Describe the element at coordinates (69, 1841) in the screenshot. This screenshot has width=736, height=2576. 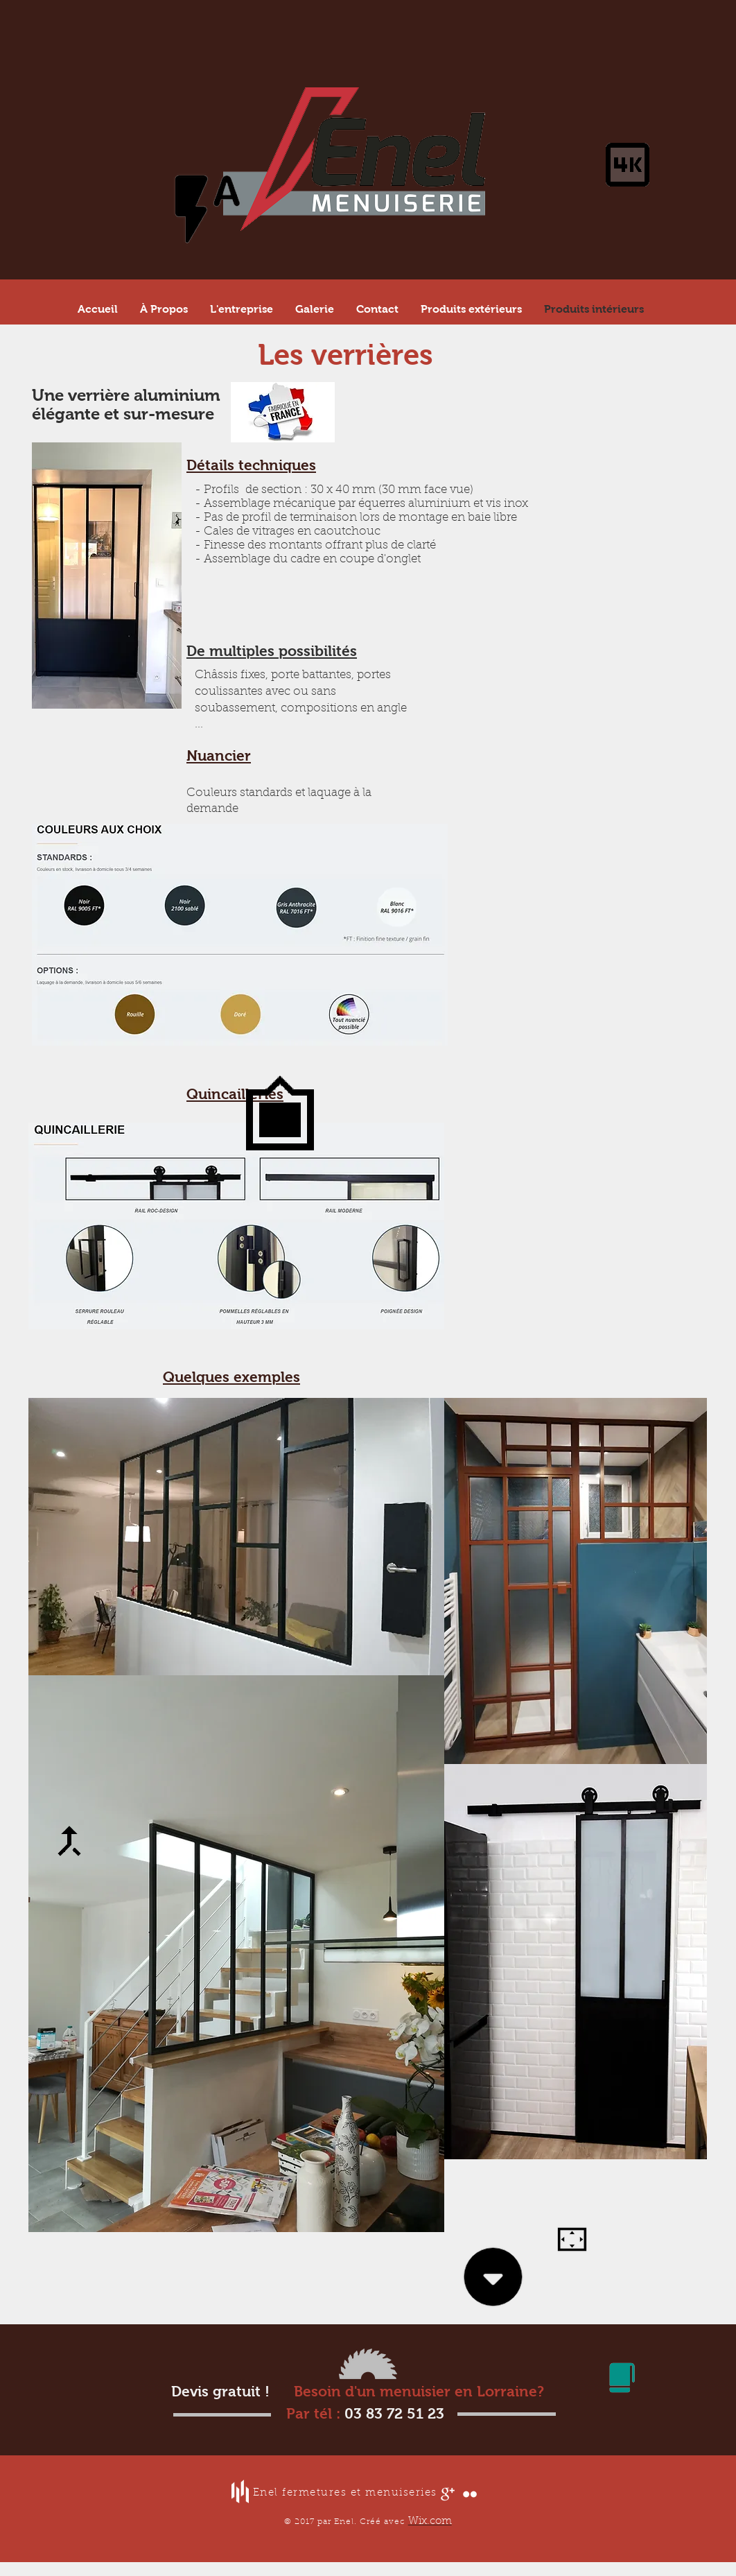
I see `merge two active calls into a conference call` at that location.